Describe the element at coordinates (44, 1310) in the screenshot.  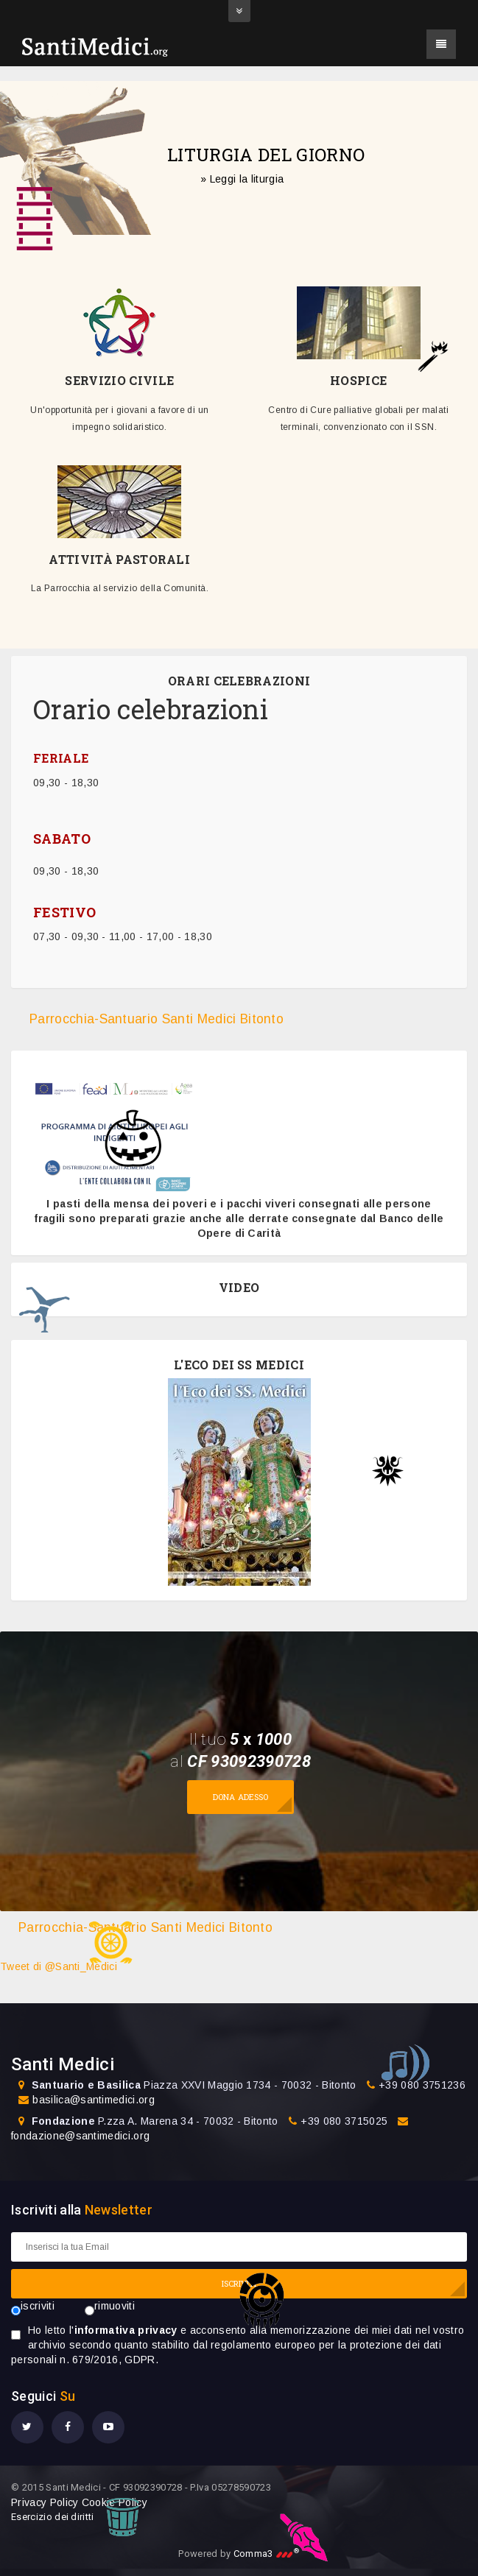
I see `access balance or gymnastics training exercises` at that location.